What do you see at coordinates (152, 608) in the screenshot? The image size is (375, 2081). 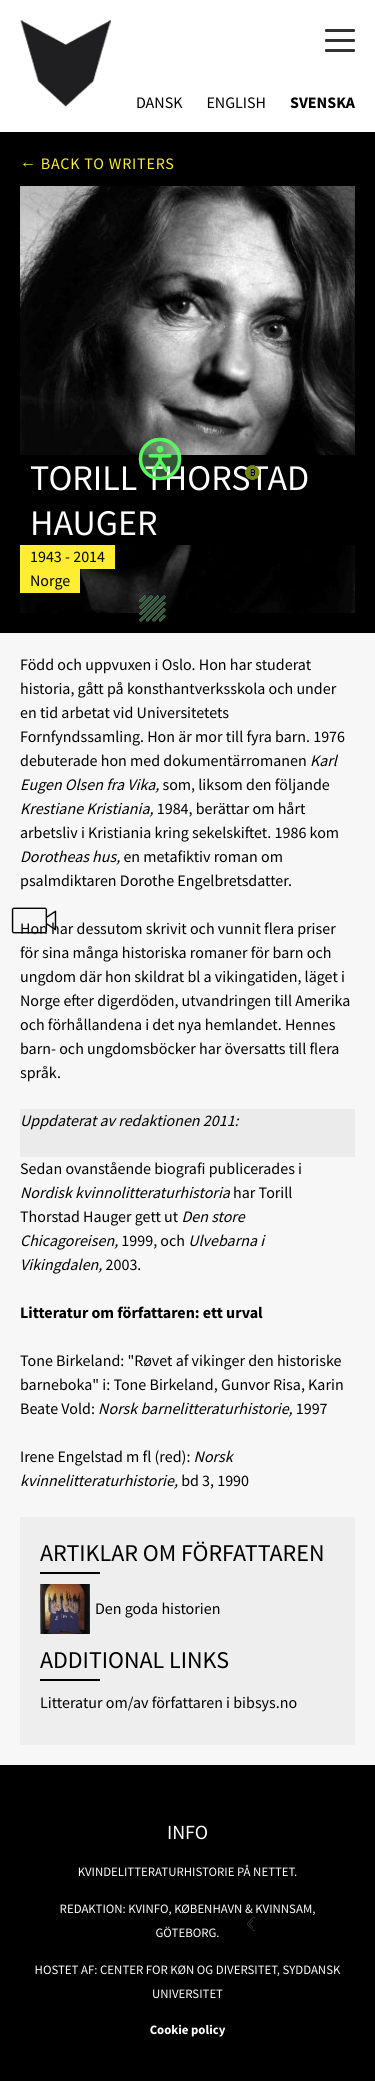 I see `apply texture or pattern to selection` at bounding box center [152, 608].